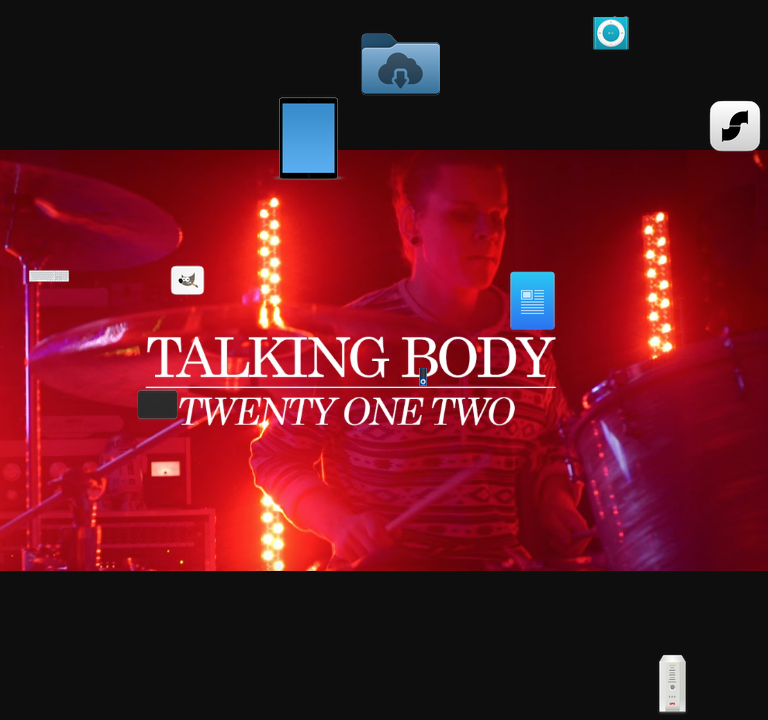  What do you see at coordinates (157, 404) in the screenshot?
I see `magic trackpad connected via bluetooth` at bounding box center [157, 404].